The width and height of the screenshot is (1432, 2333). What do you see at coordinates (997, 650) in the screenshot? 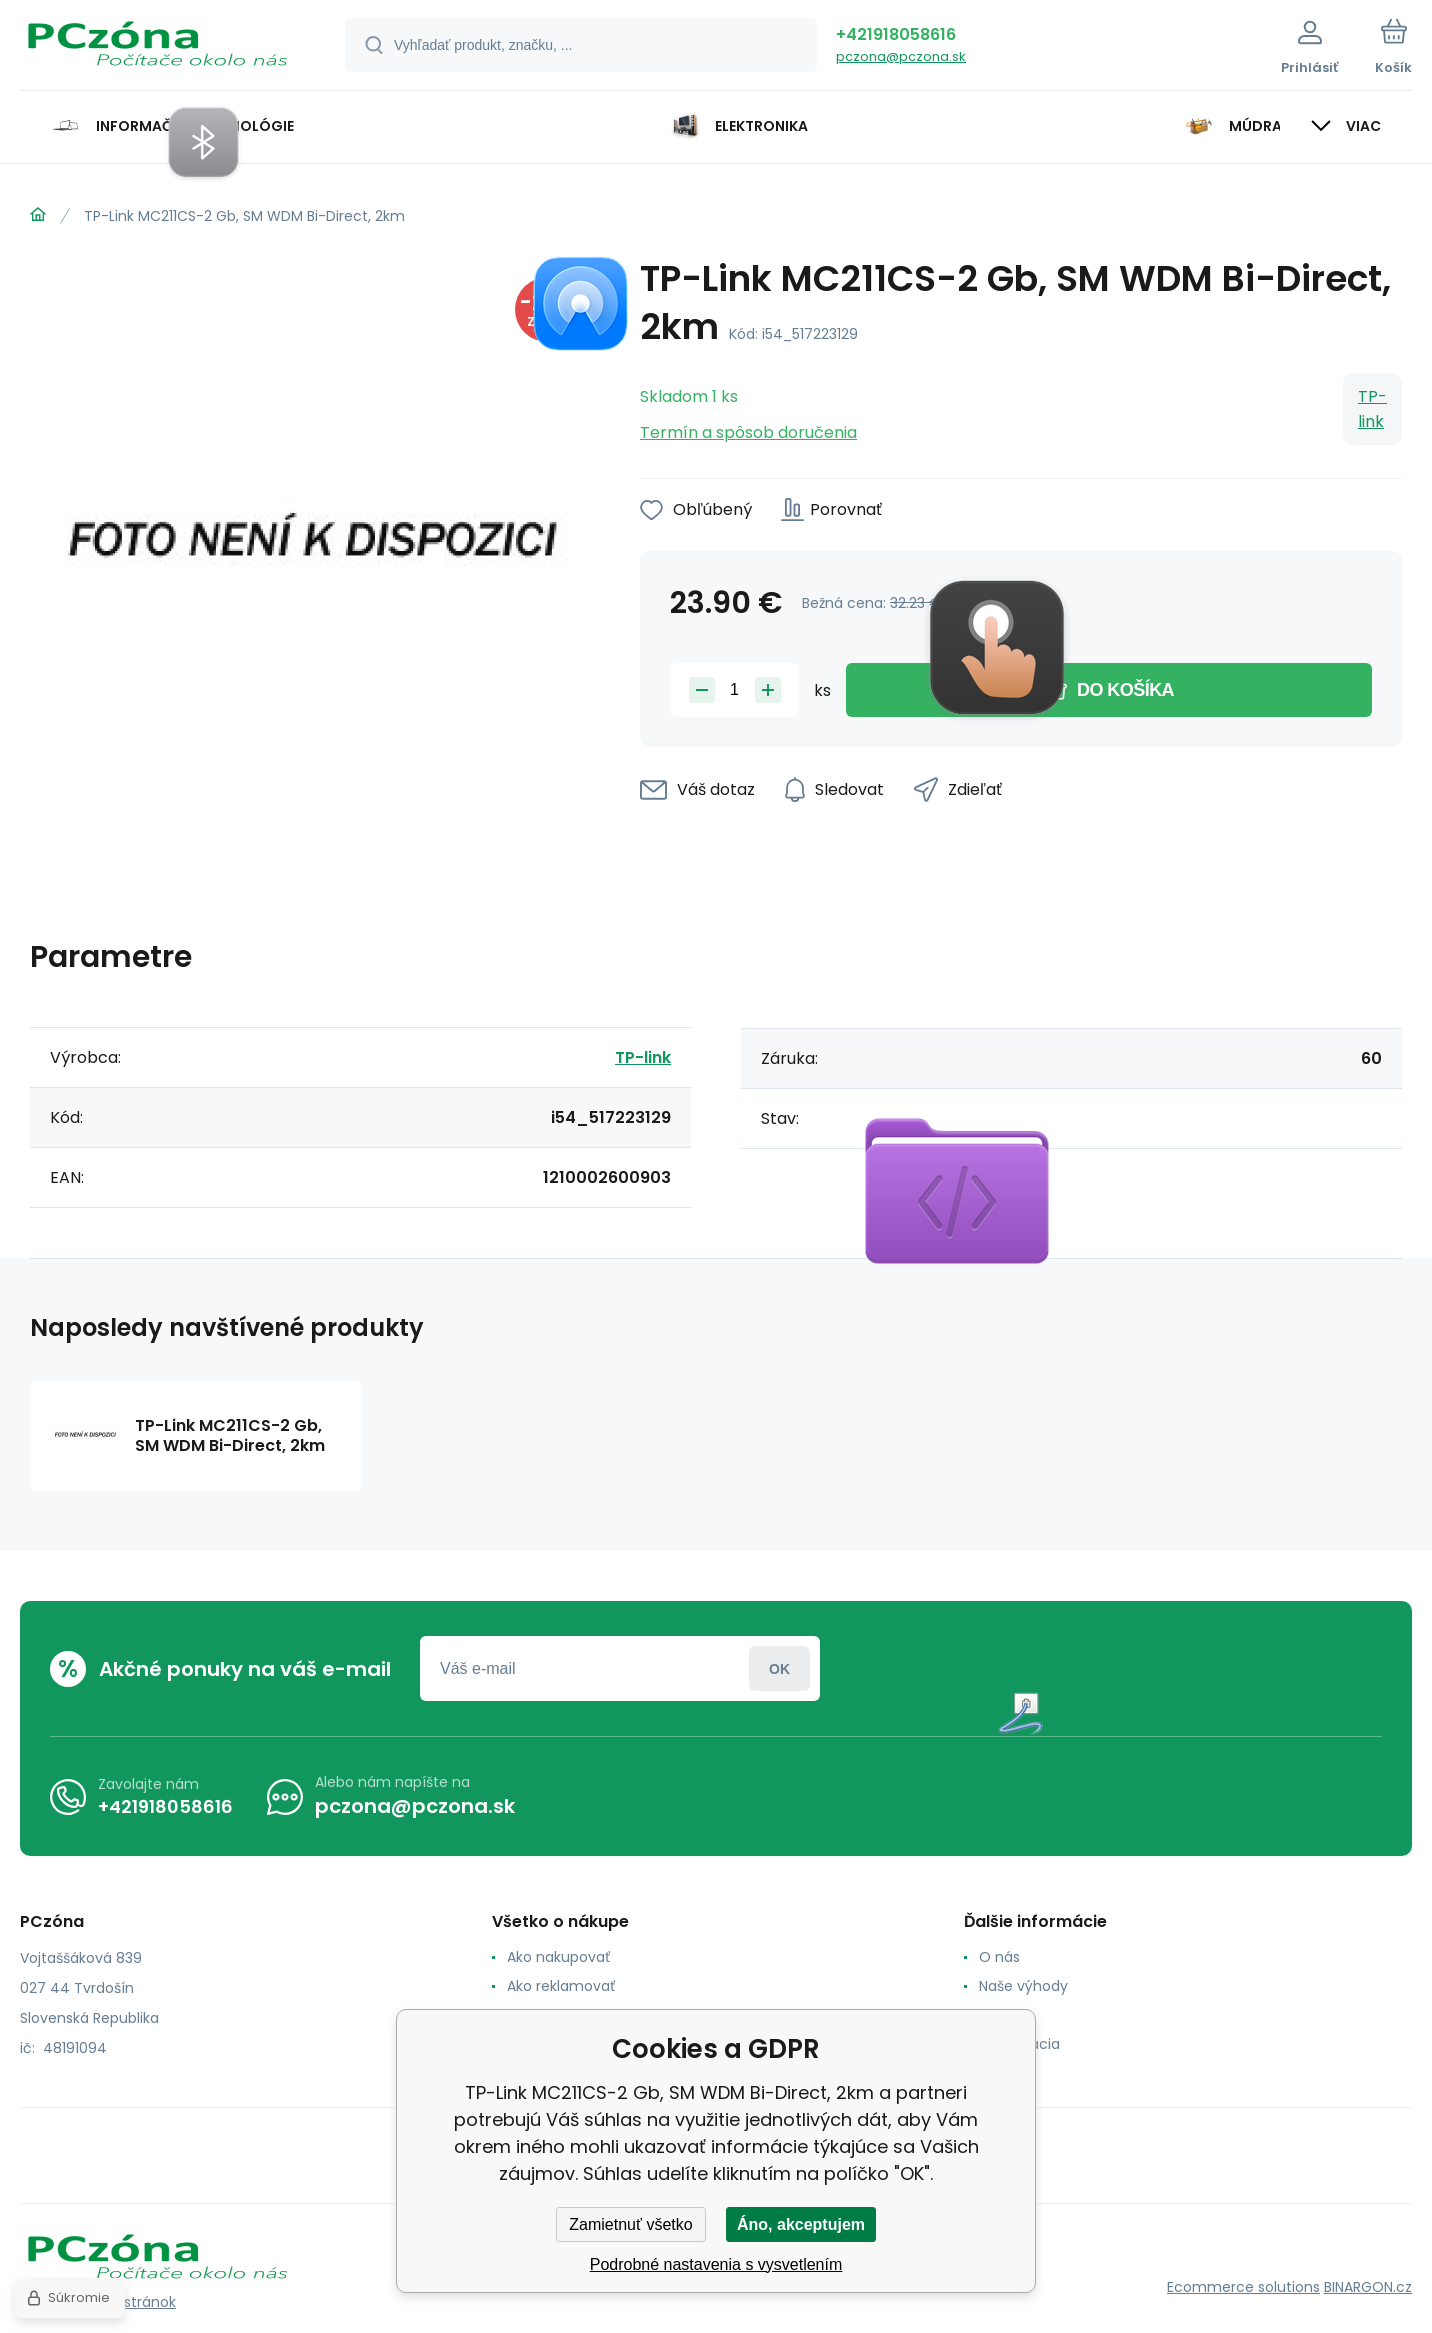
I see `configure touchscreen settings` at bounding box center [997, 650].